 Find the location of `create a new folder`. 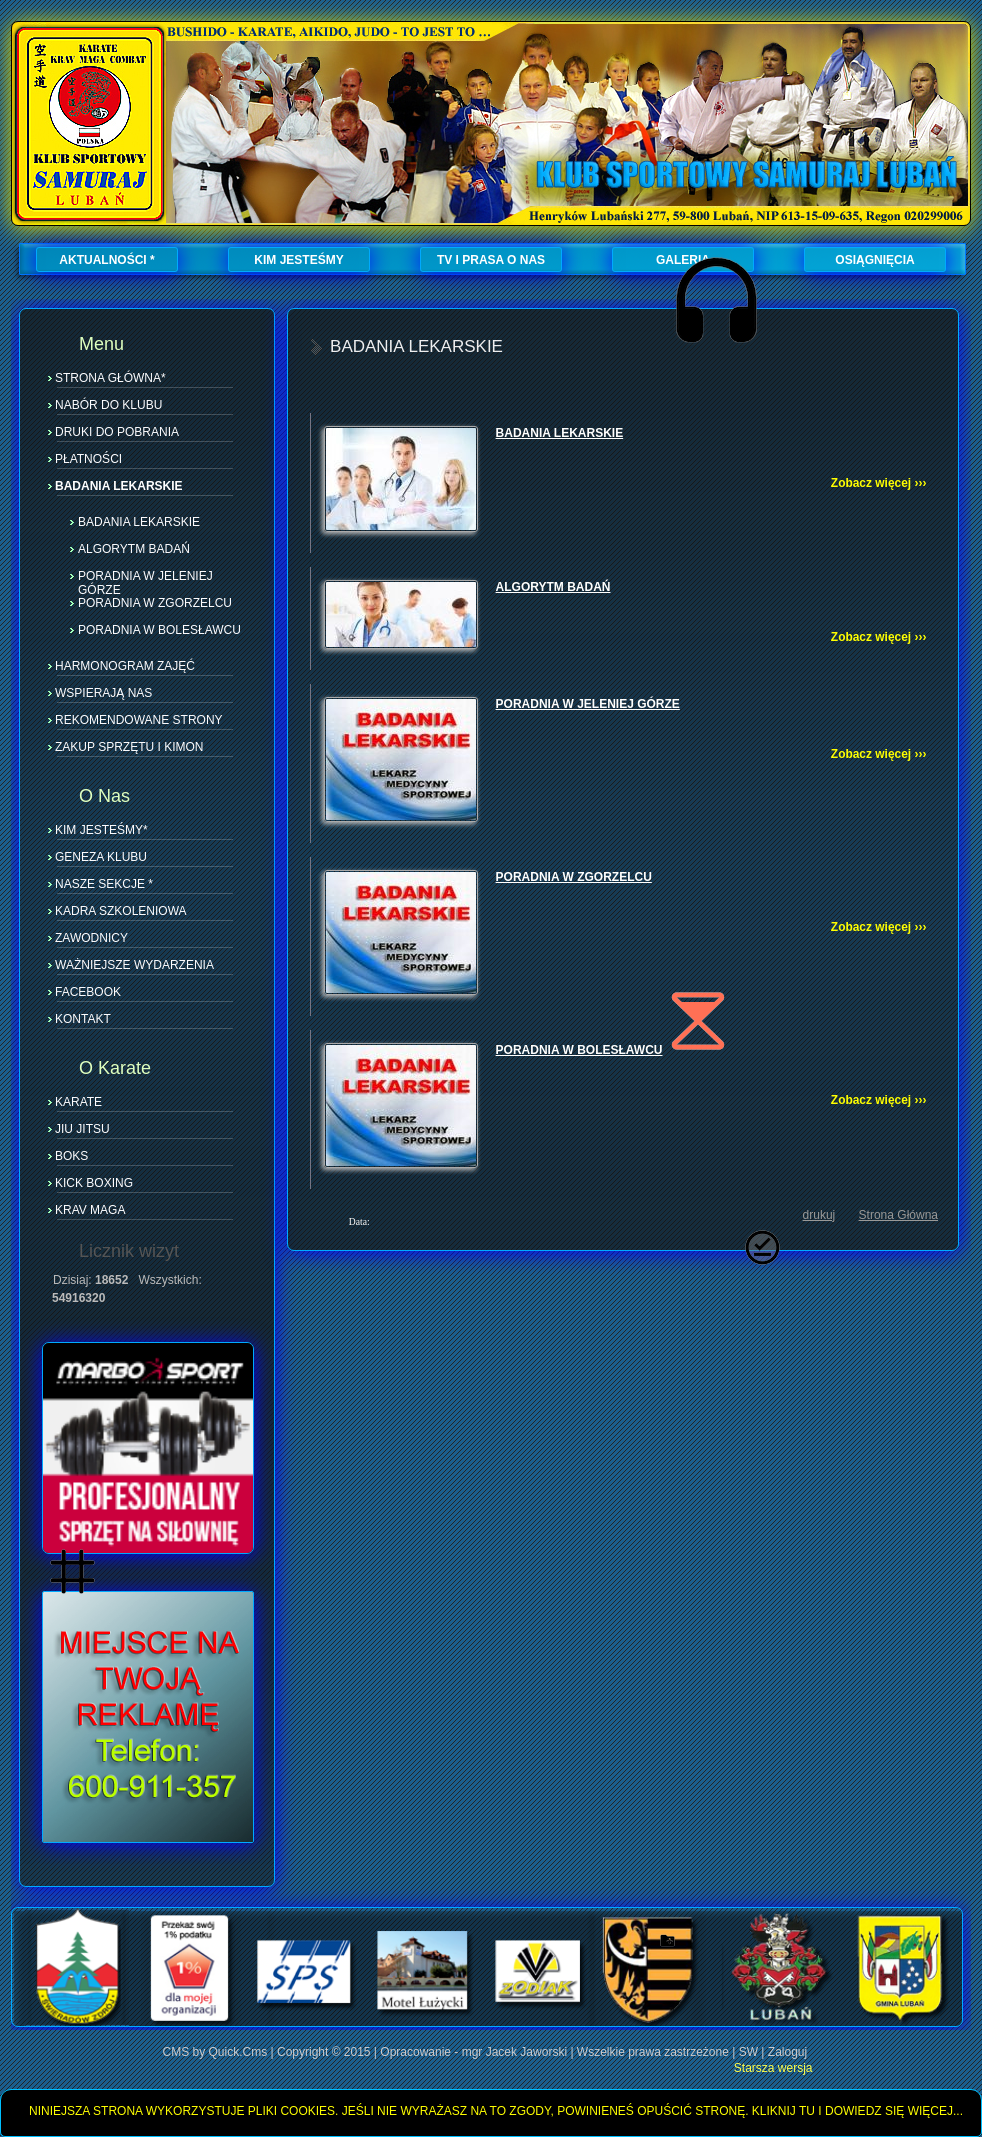

create a new folder is located at coordinates (667, 1940).